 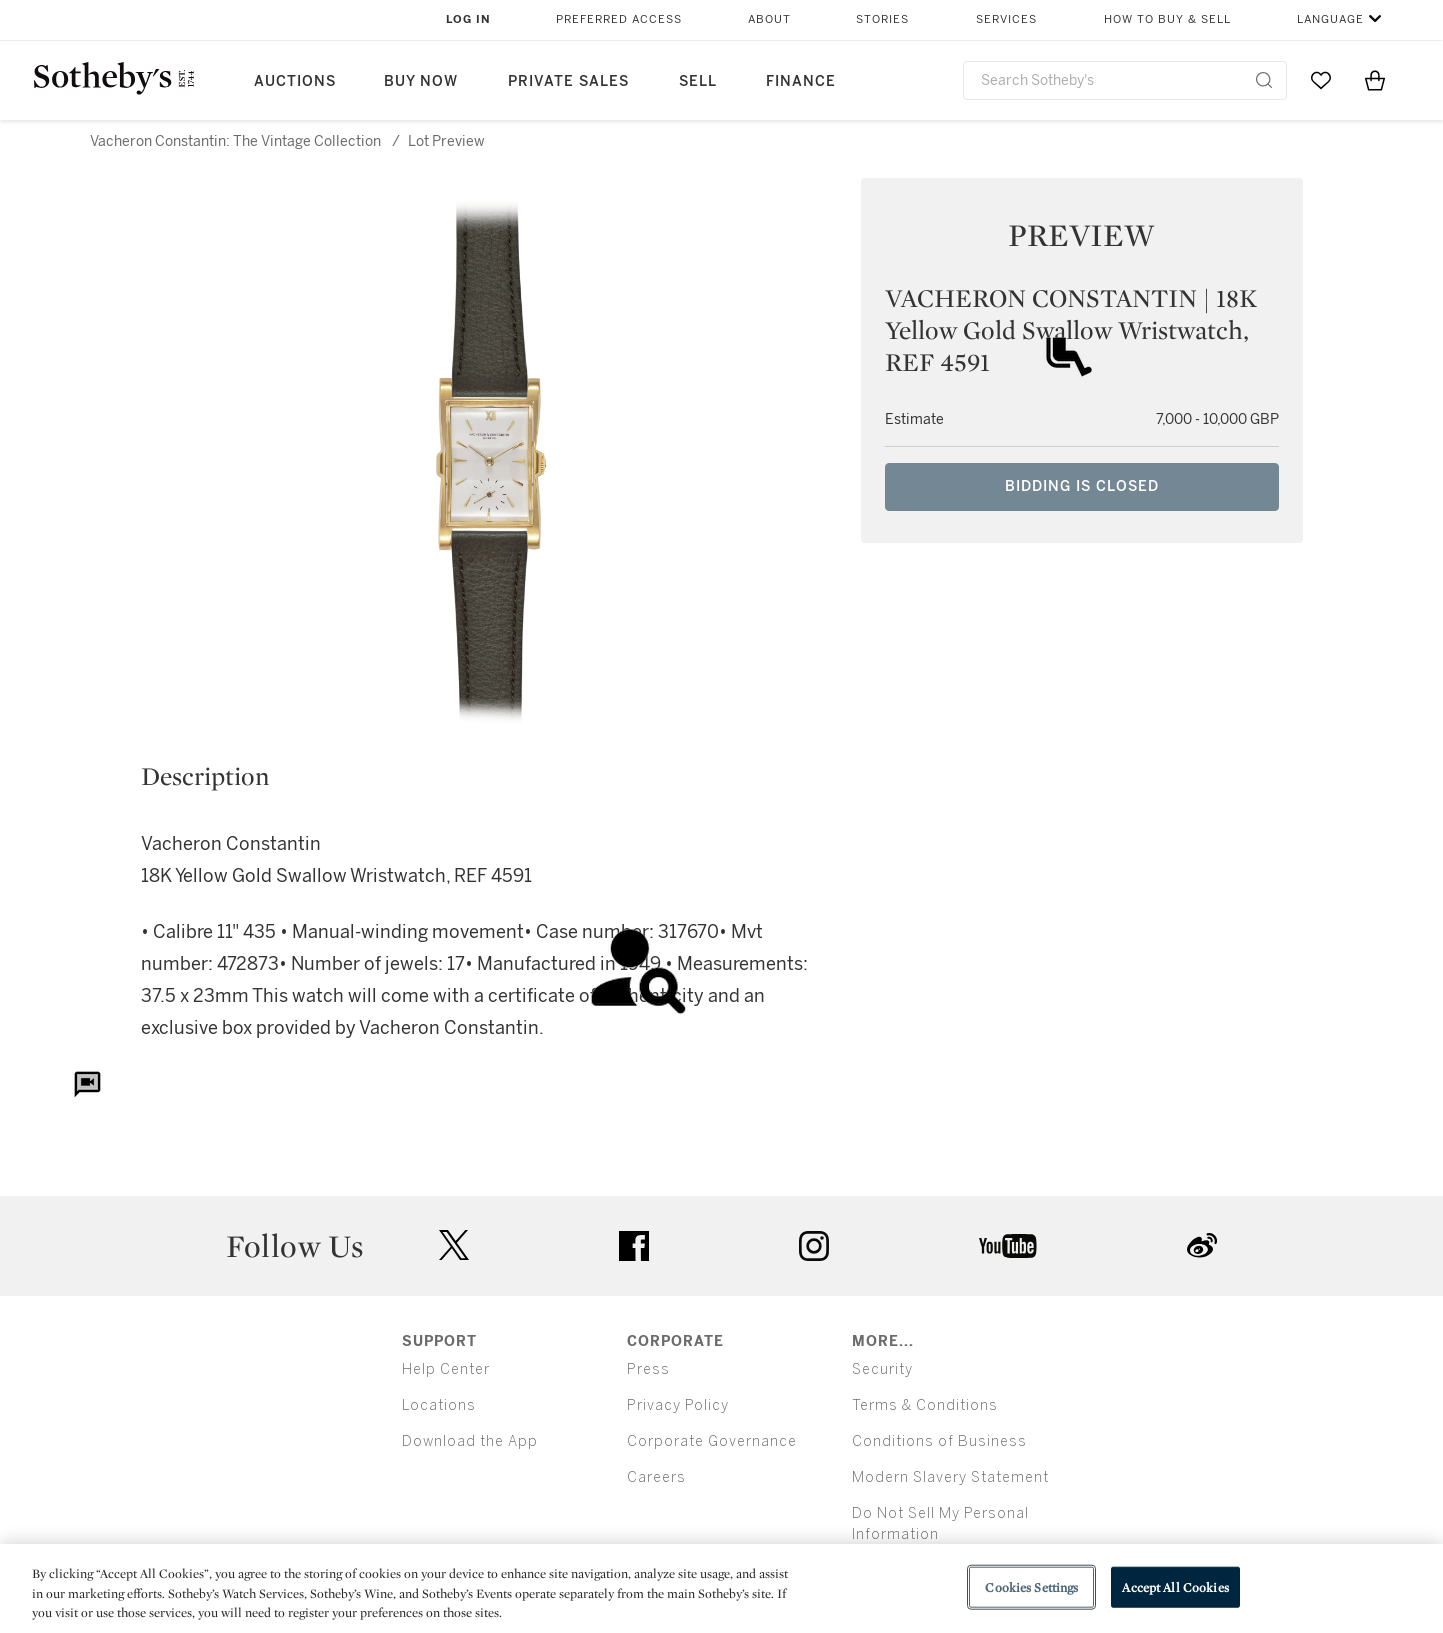 What do you see at coordinates (87, 1084) in the screenshot?
I see `start a video chat conversation` at bounding box center [87, 1084].